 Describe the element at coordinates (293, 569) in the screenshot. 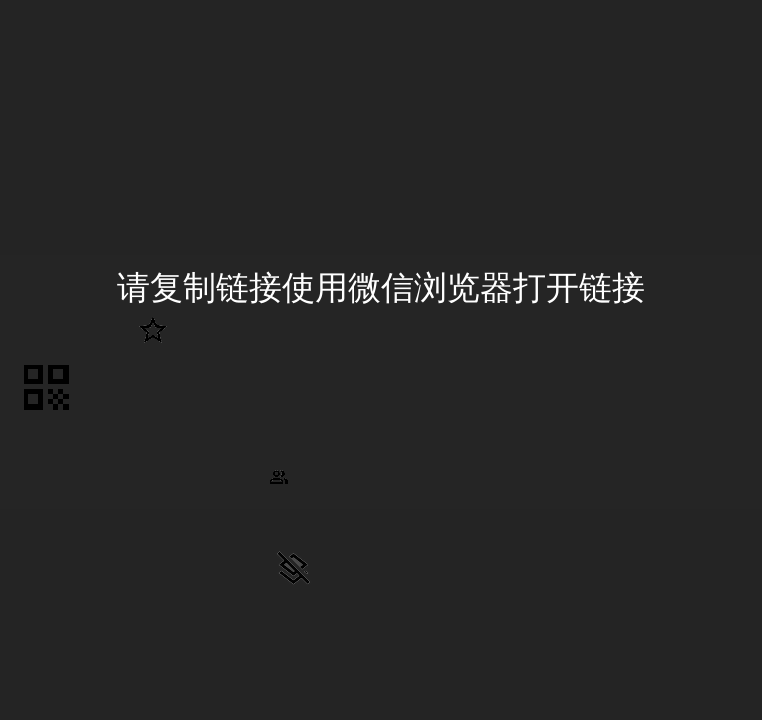

I see `clear all map layers` at that location.